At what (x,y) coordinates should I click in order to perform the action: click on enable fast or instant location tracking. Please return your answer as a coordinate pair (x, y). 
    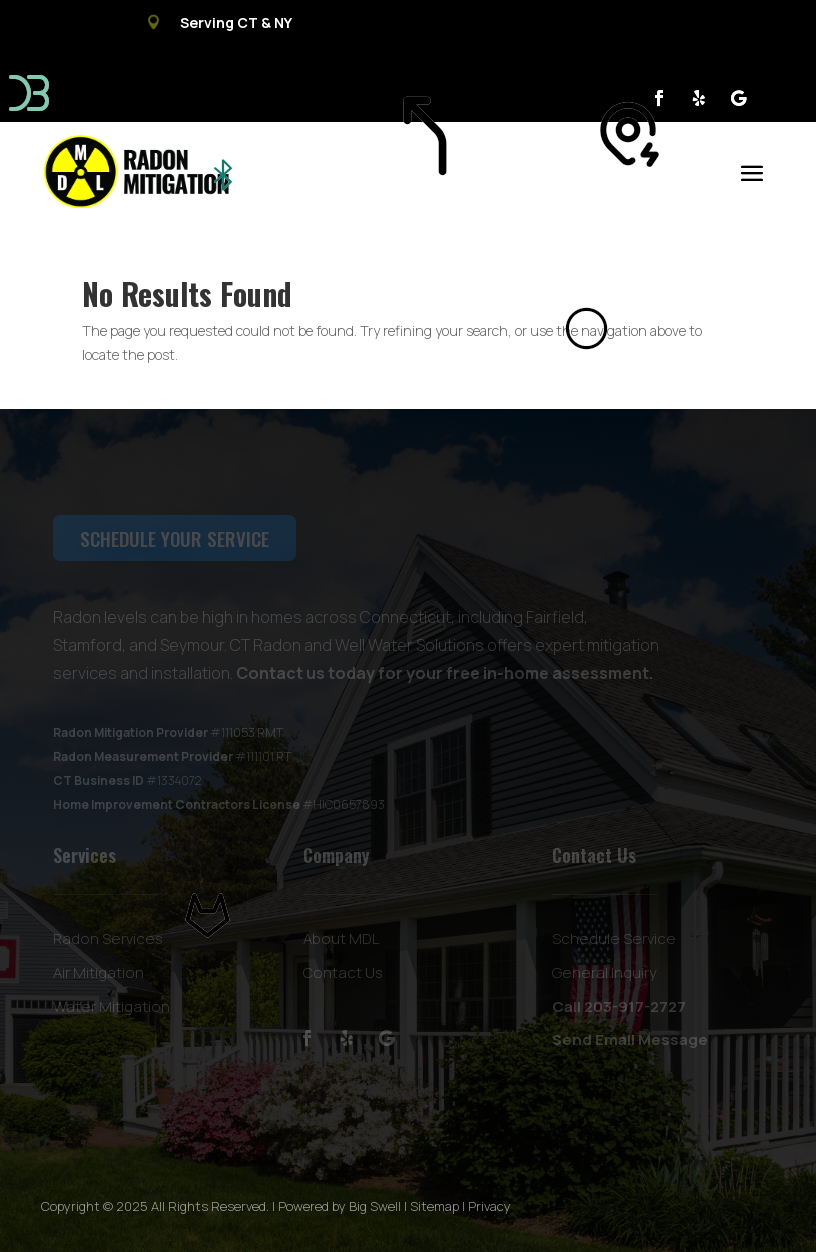
    Looking at the image, I should click on (628, 133).